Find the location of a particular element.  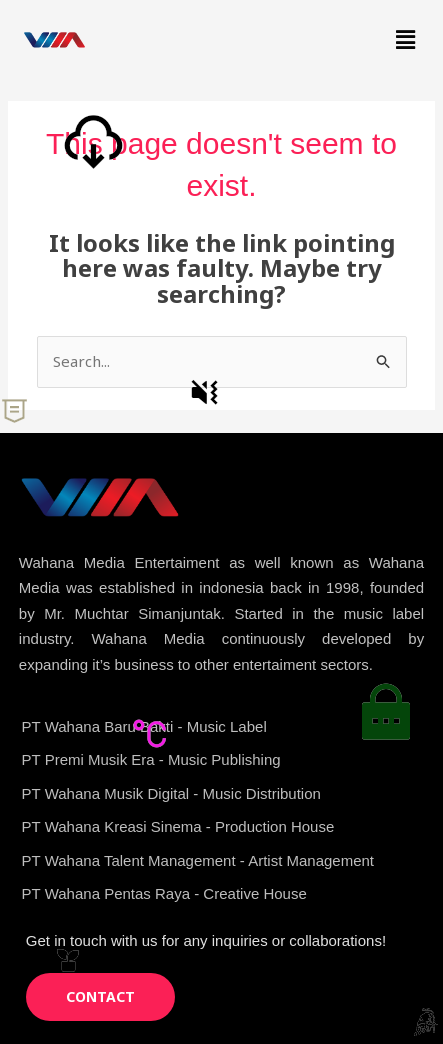

mute sound and enable vibrate mode is located at coordinates (205, 392).